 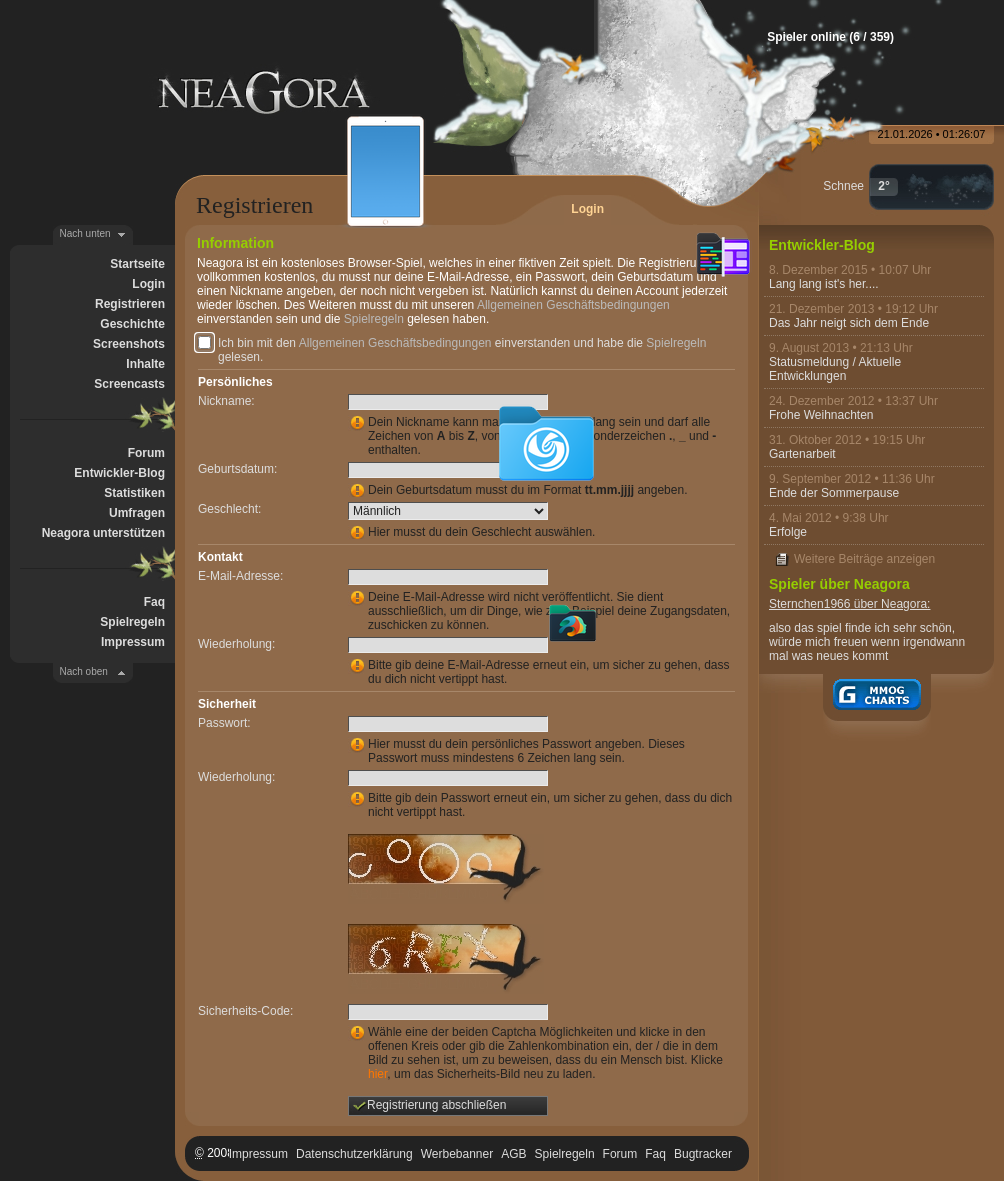 What do you see at coordinates (546, 446) in the screenshot?
I see `open deepin OS system folder` at bounding box center [546, 446].